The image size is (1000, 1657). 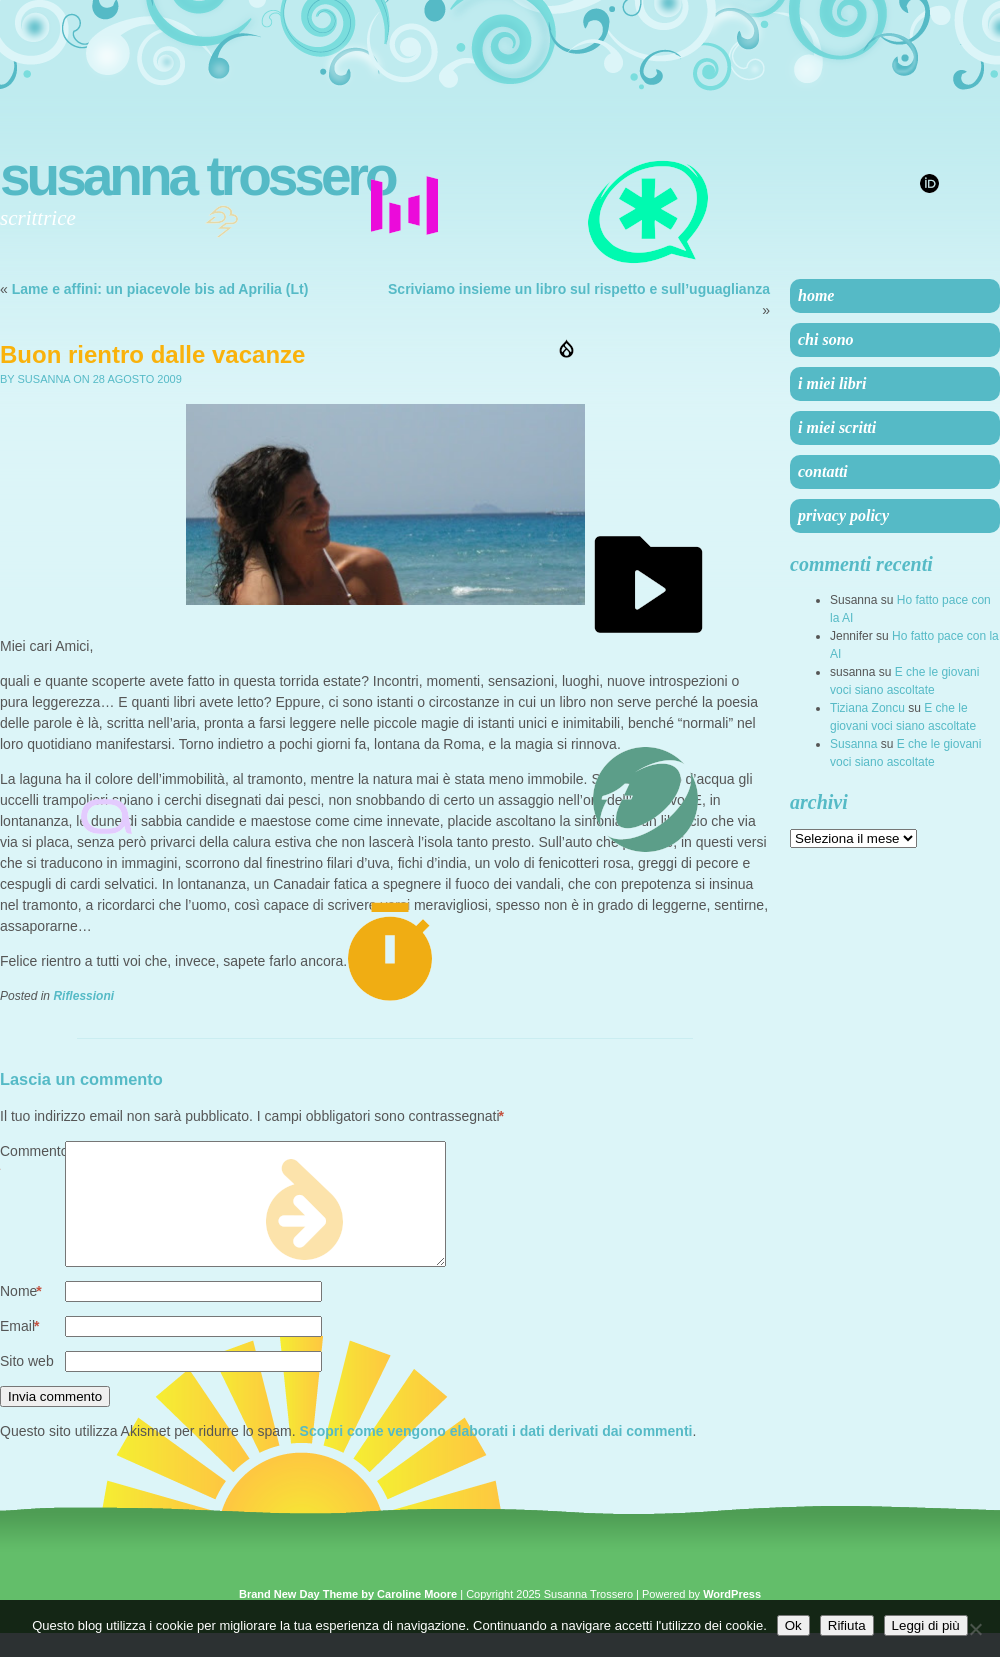 I want to click on trend micro logo, so click(x=645, y=799).